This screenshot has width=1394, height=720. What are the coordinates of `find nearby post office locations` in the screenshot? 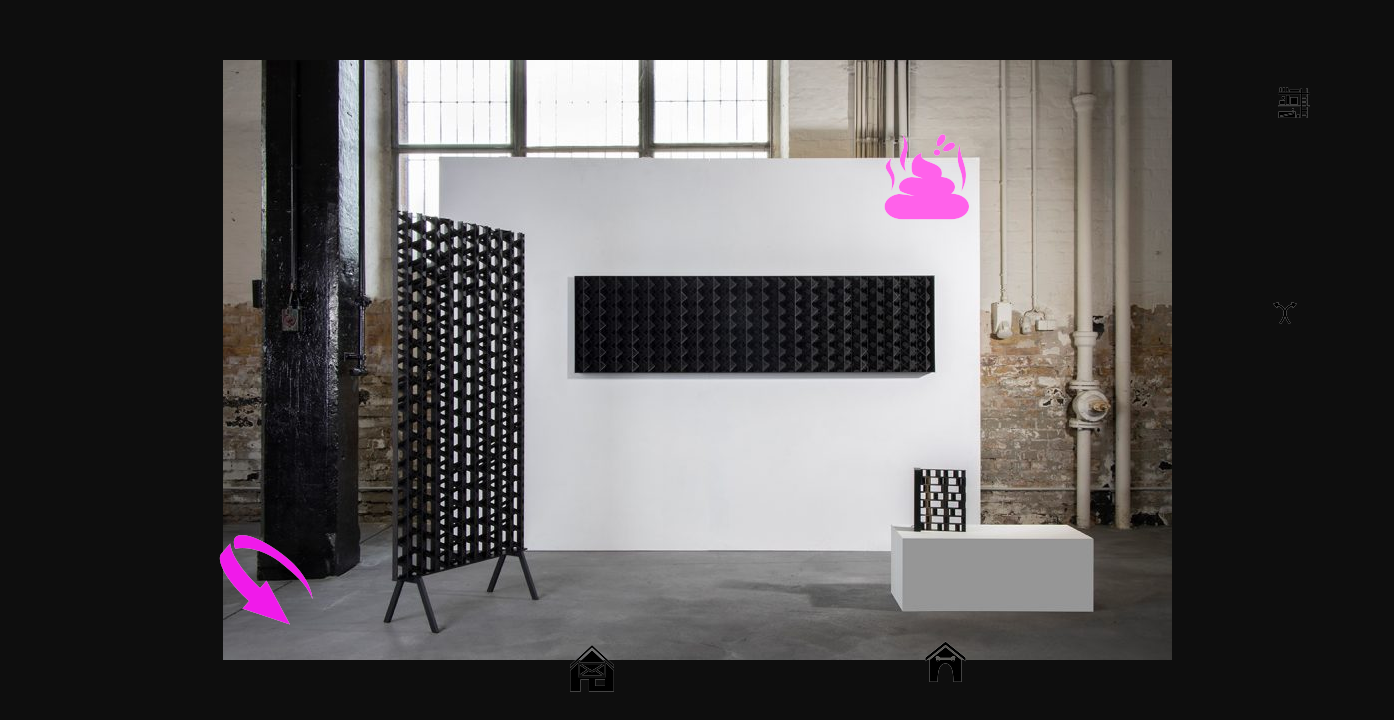 It's located at (592, 668).